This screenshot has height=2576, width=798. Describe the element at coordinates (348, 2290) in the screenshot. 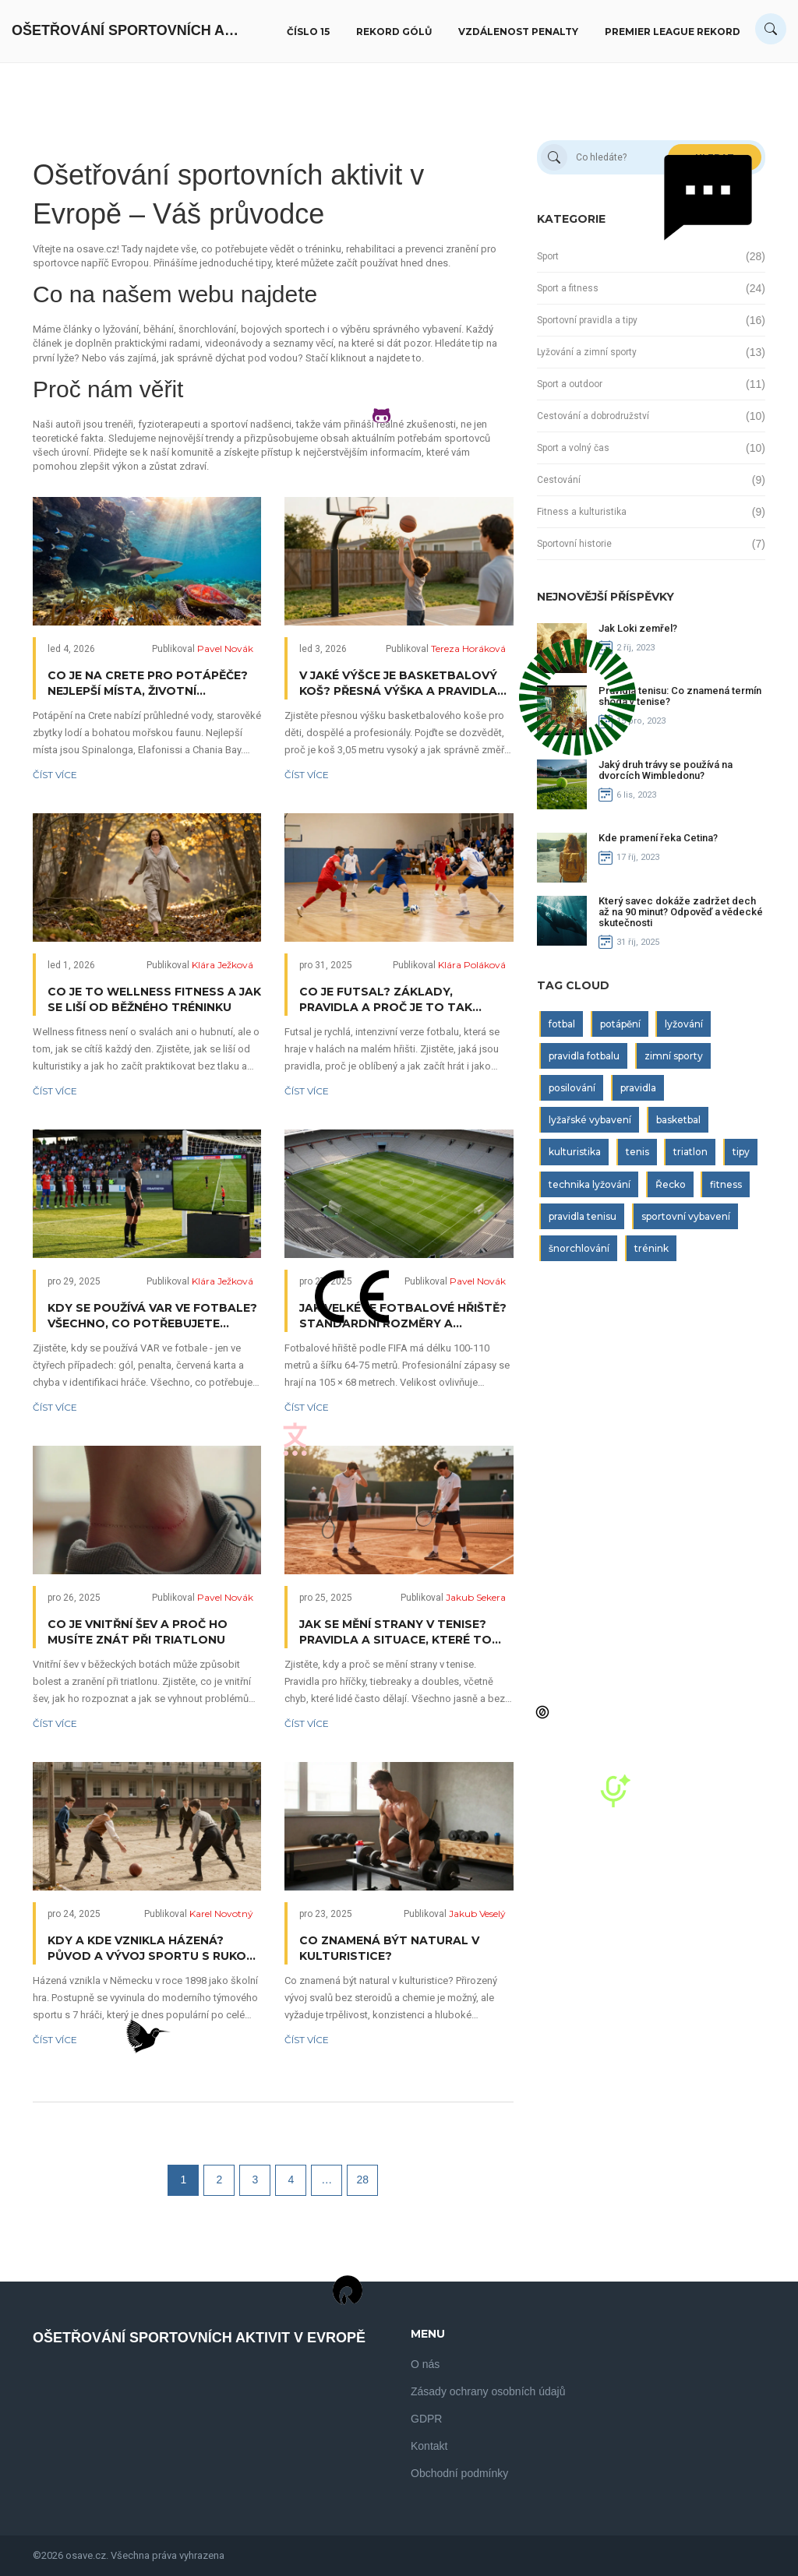

I see `reliance industries limited company logo` at that location.